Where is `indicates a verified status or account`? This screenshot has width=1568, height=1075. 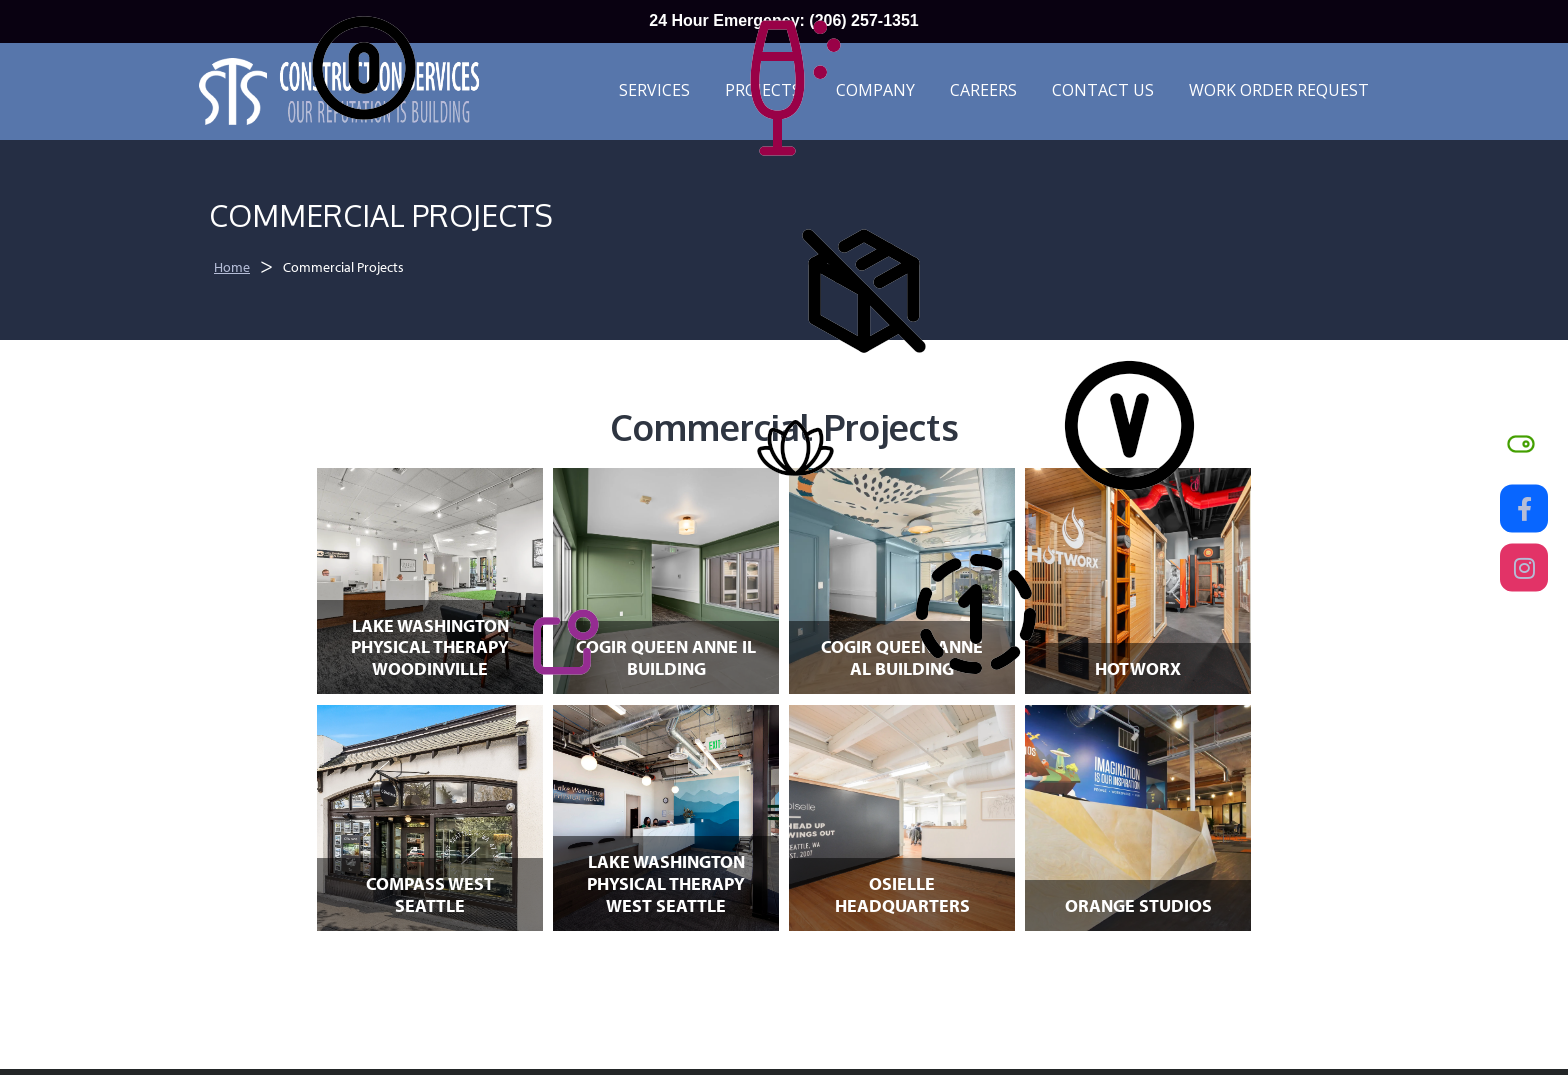 indicates a verified status or account is located at coordinates (1129, 425).